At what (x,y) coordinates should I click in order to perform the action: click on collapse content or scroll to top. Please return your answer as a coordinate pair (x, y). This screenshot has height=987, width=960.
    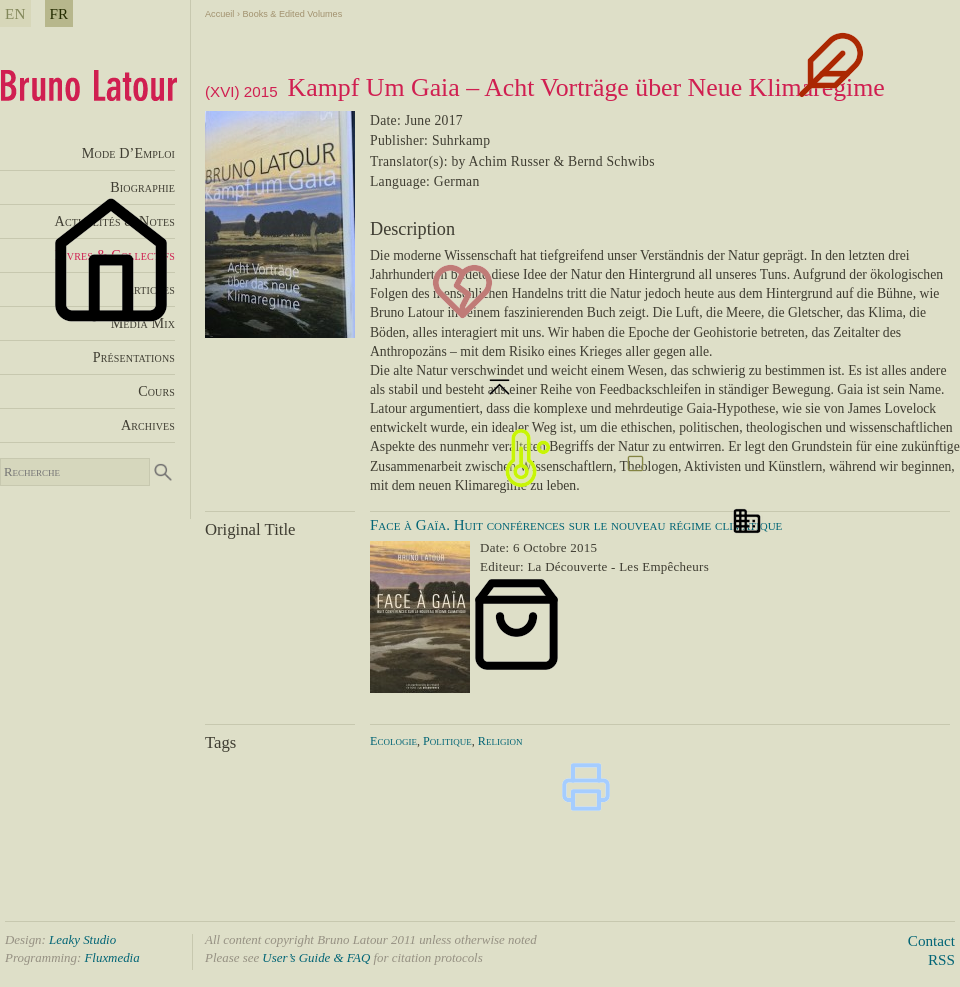
    Looking at the image, I should click on (499, 386).